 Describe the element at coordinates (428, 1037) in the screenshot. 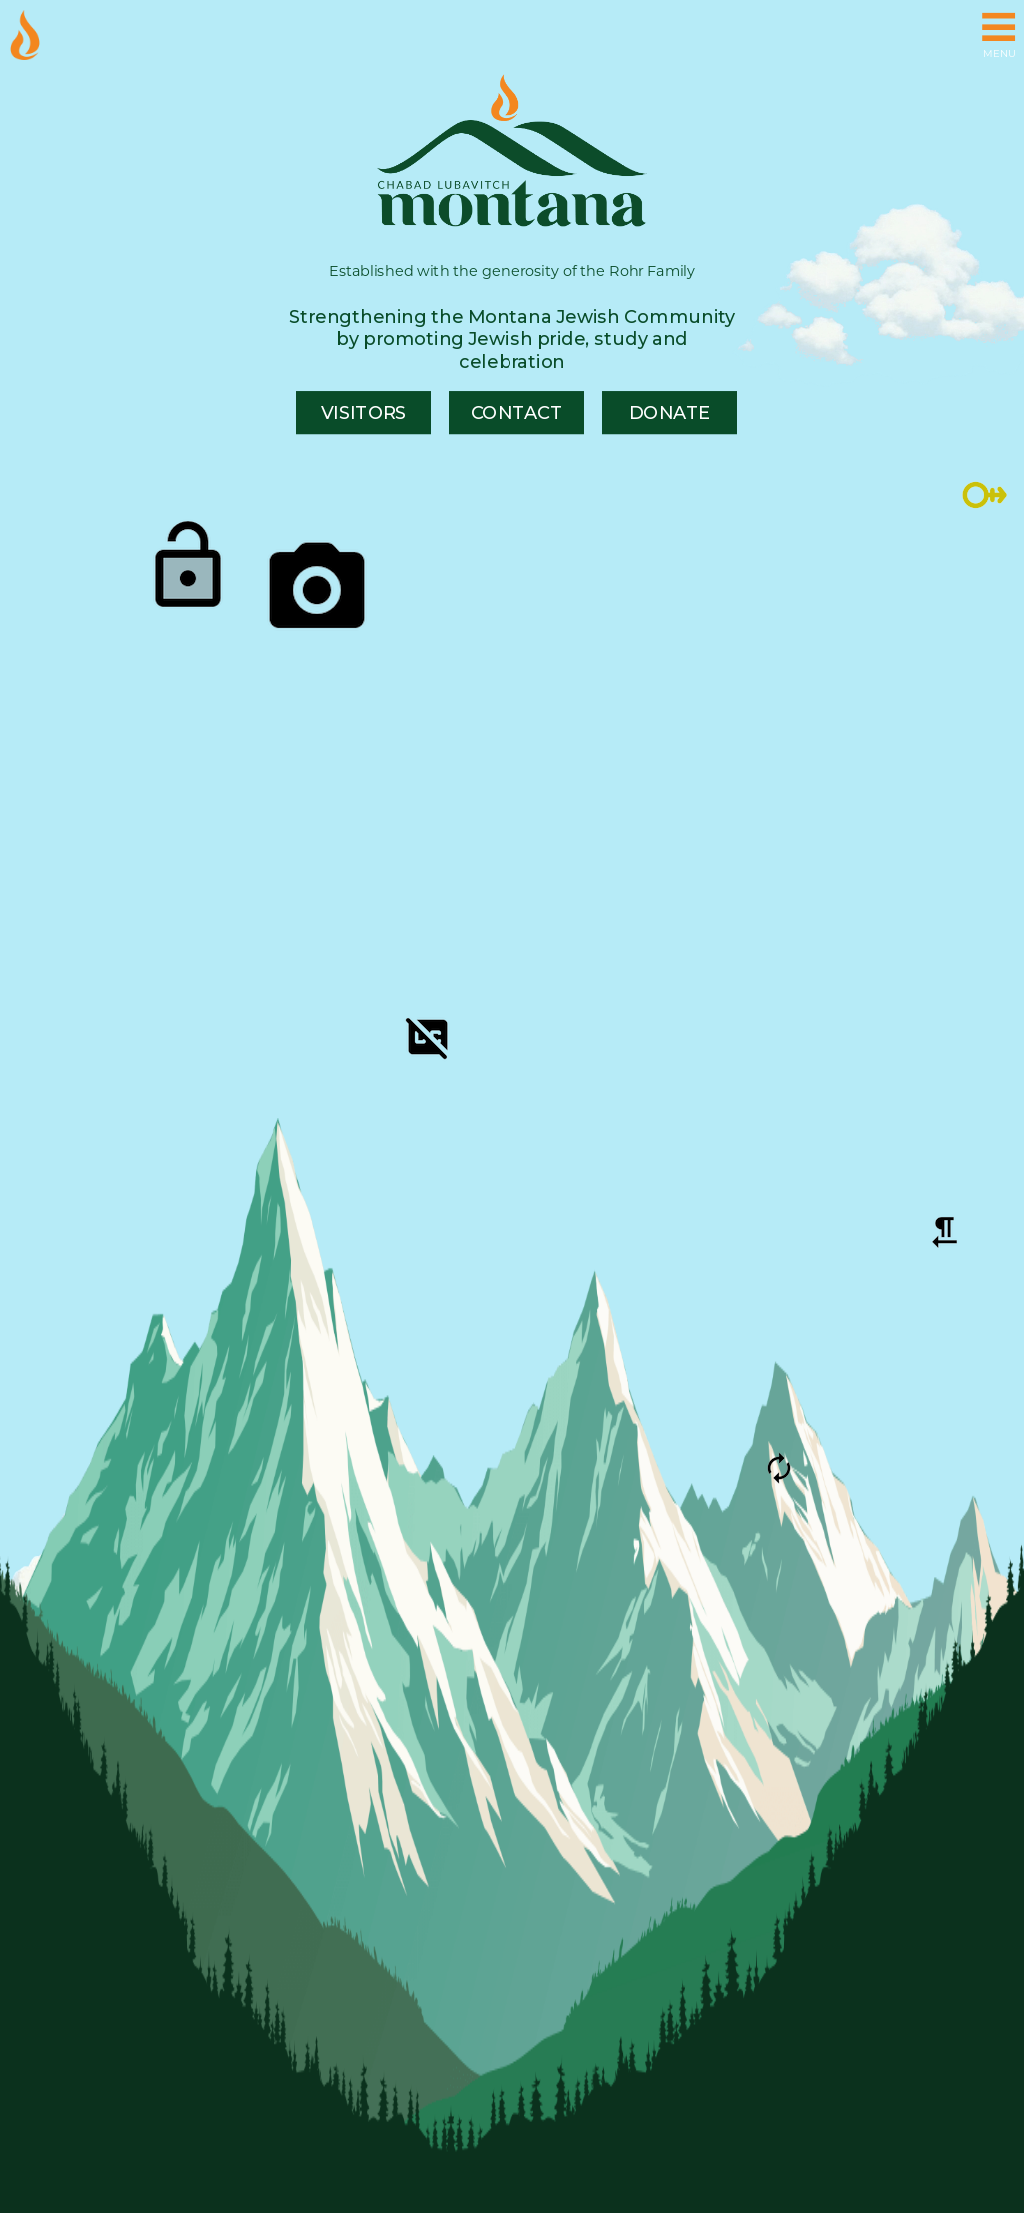

I see `closed captions are disabled` at that location.